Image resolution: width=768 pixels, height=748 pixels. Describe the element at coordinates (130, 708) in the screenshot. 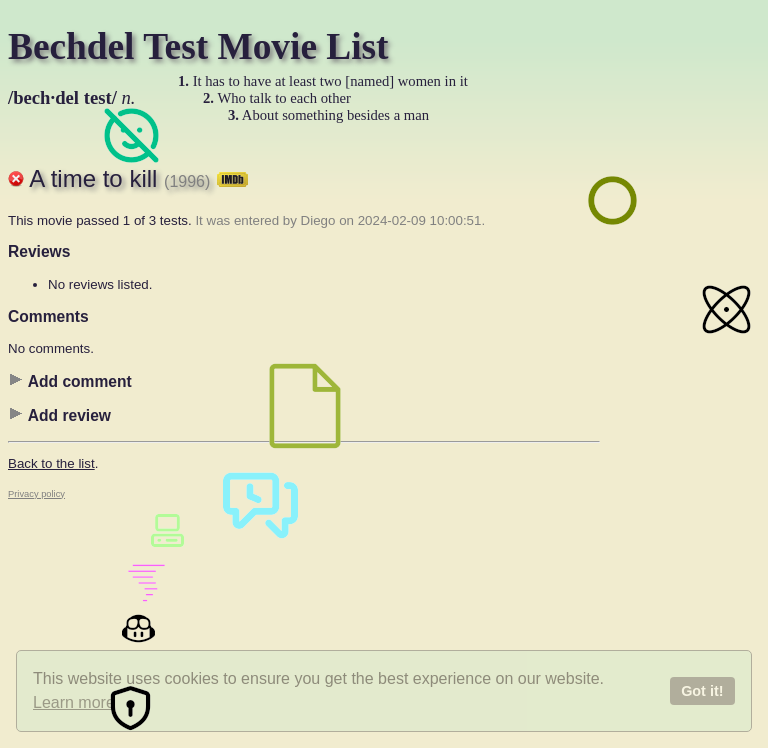

I see `indicates secure or encrypted content` at that location.